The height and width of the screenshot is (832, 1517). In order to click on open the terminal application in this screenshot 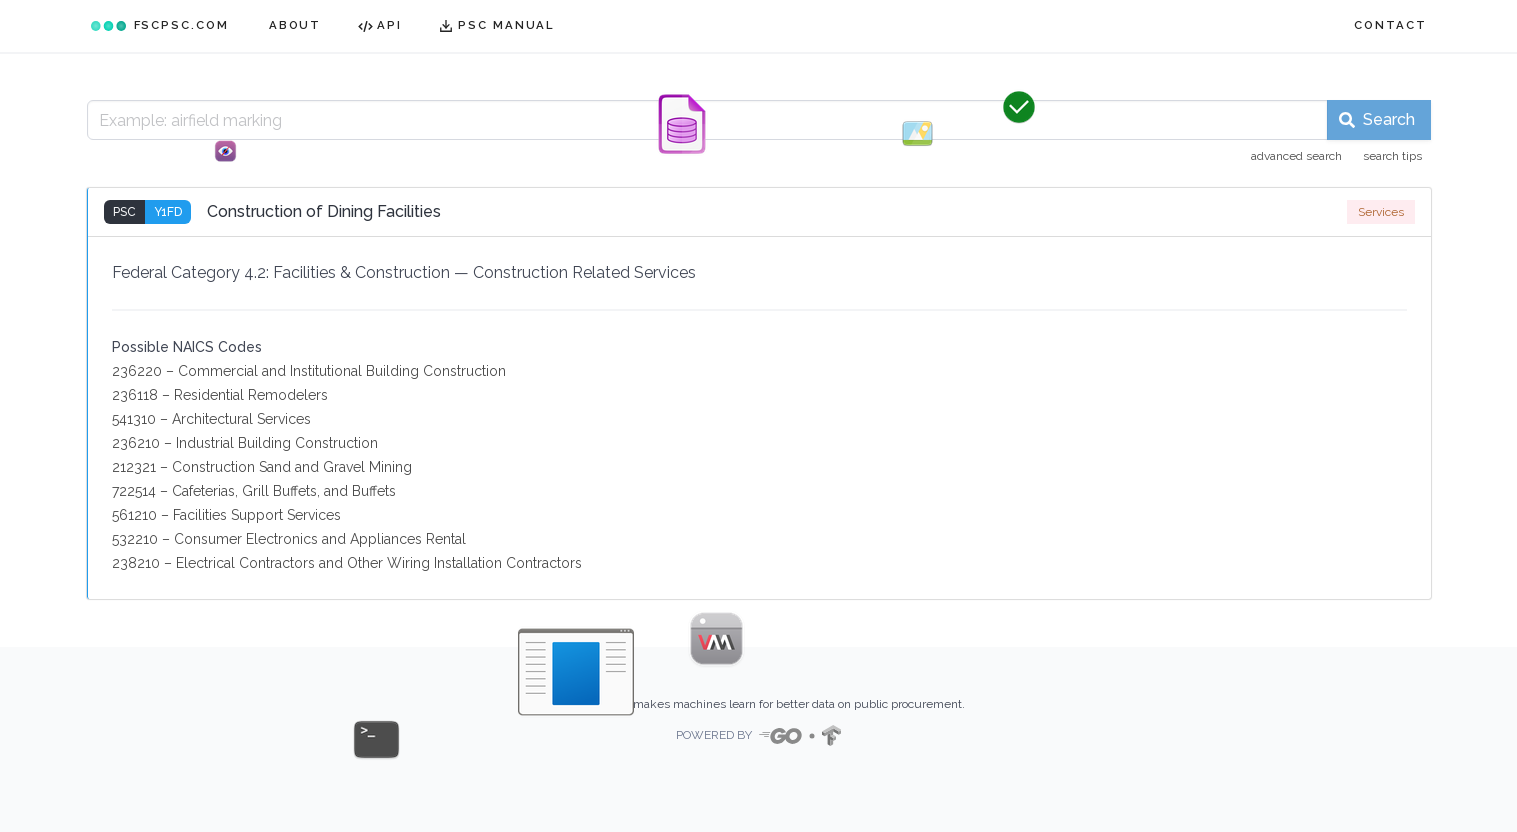, I will do `click(376, 739)`.